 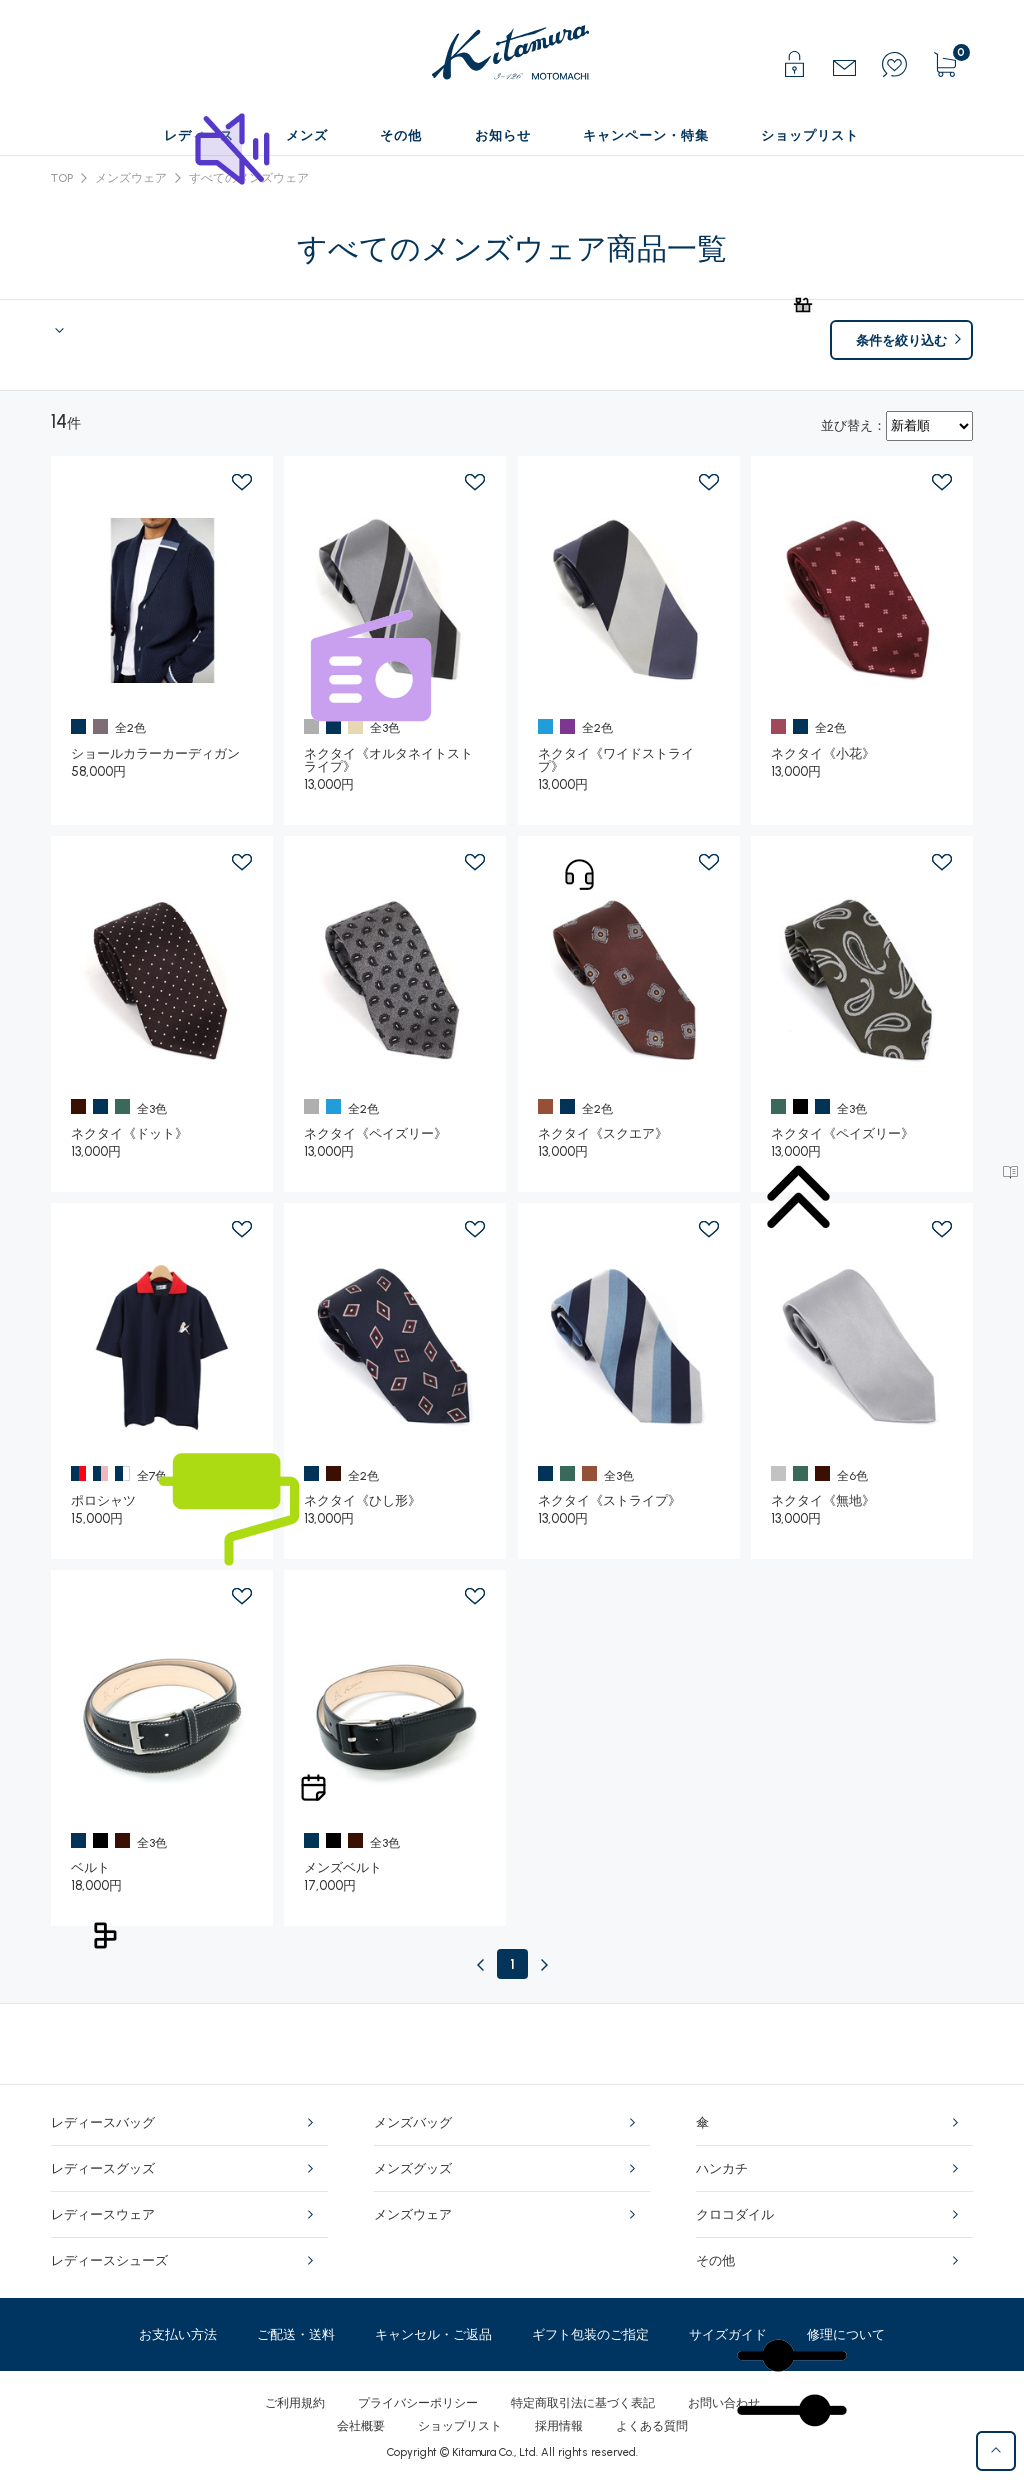 What do you see at coordinates (103, 1935) in the screenshot?
I see `open replit` at bounding box center [103, 1935].